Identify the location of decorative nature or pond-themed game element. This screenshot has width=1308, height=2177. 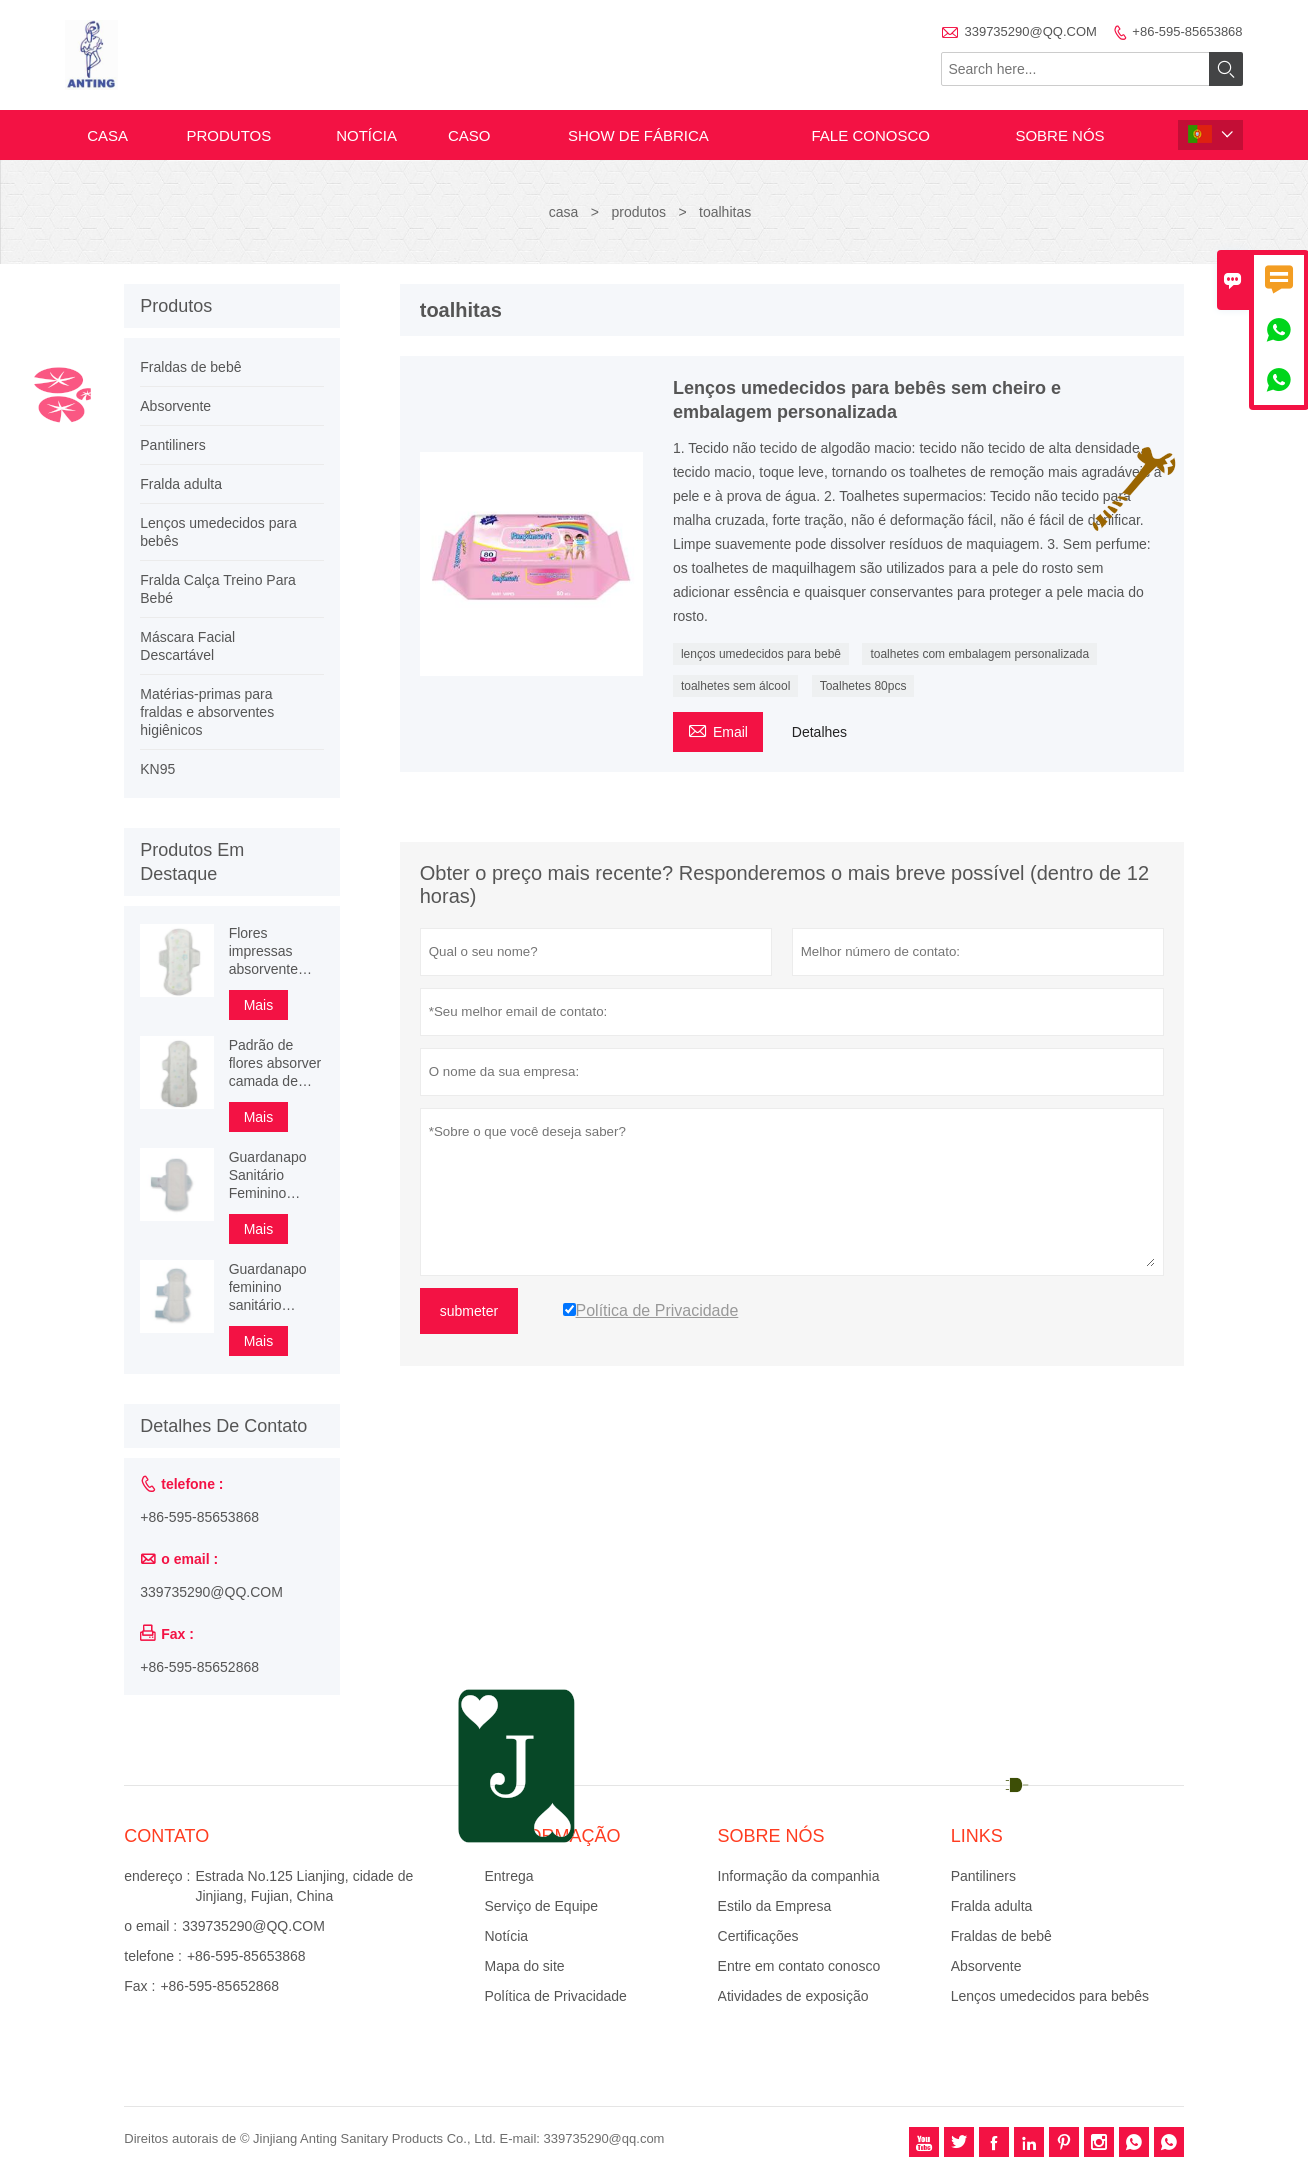
(62, 395).